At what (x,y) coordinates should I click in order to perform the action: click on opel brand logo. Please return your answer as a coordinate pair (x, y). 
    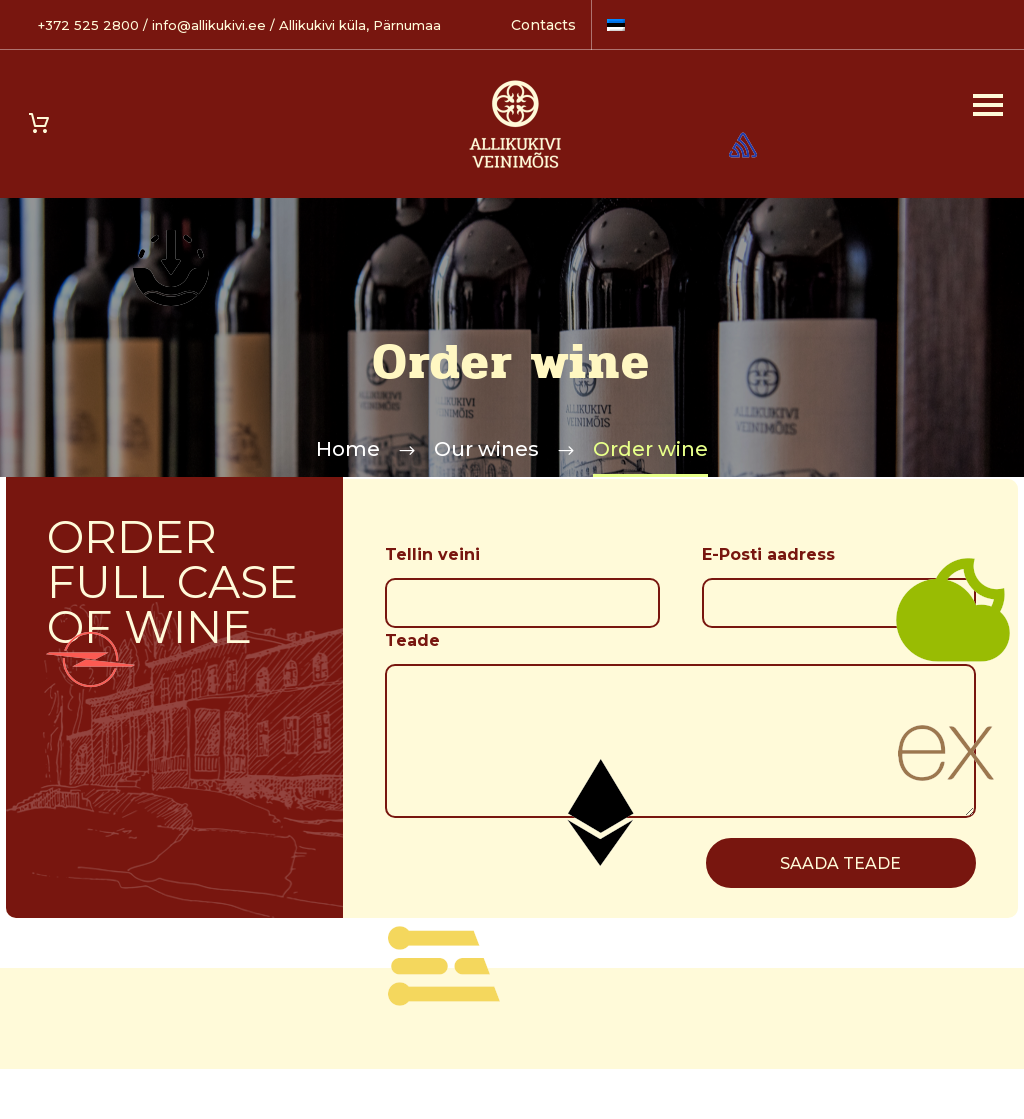
    Looking at the image, I should click on (90, 659).